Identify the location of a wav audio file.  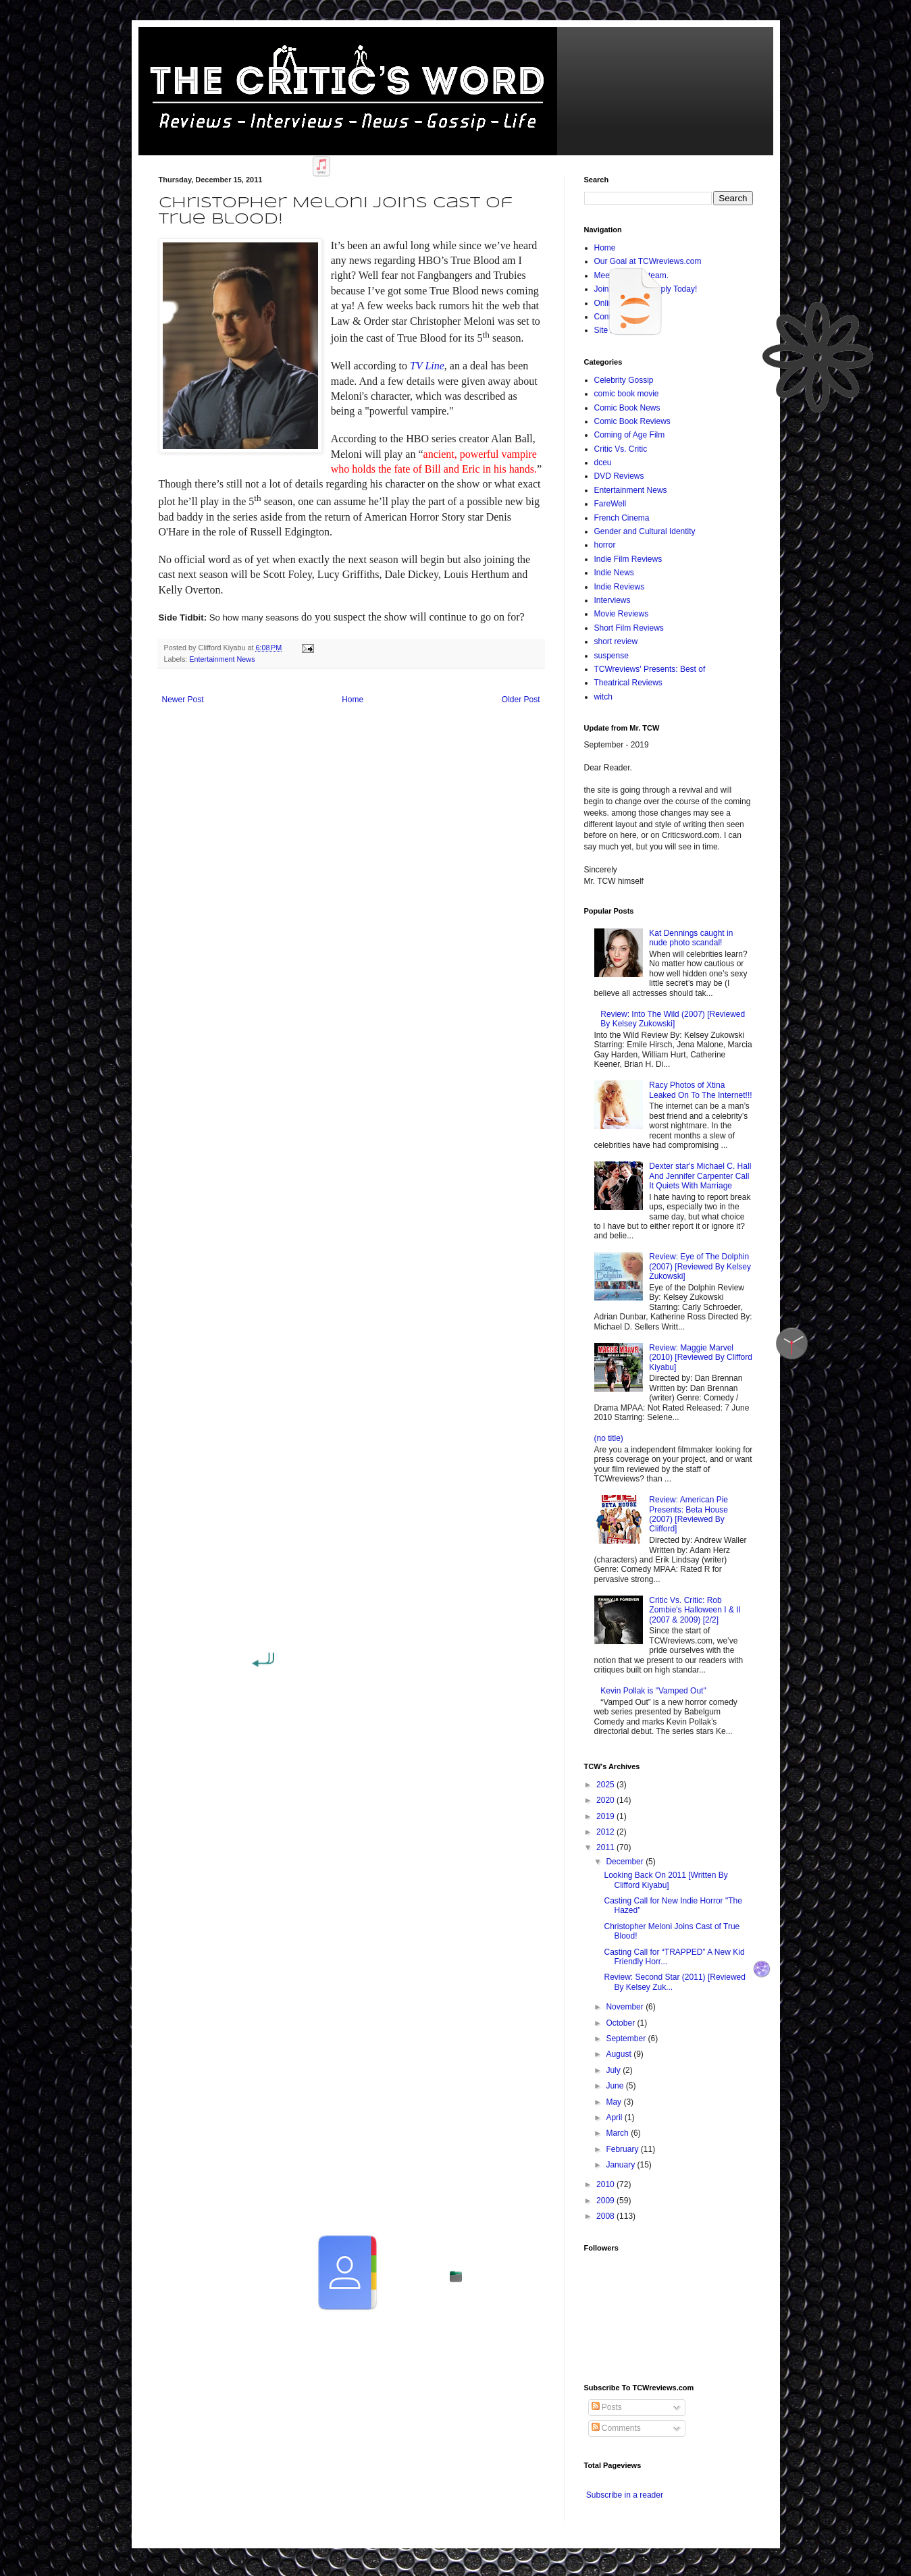
(321, 166).